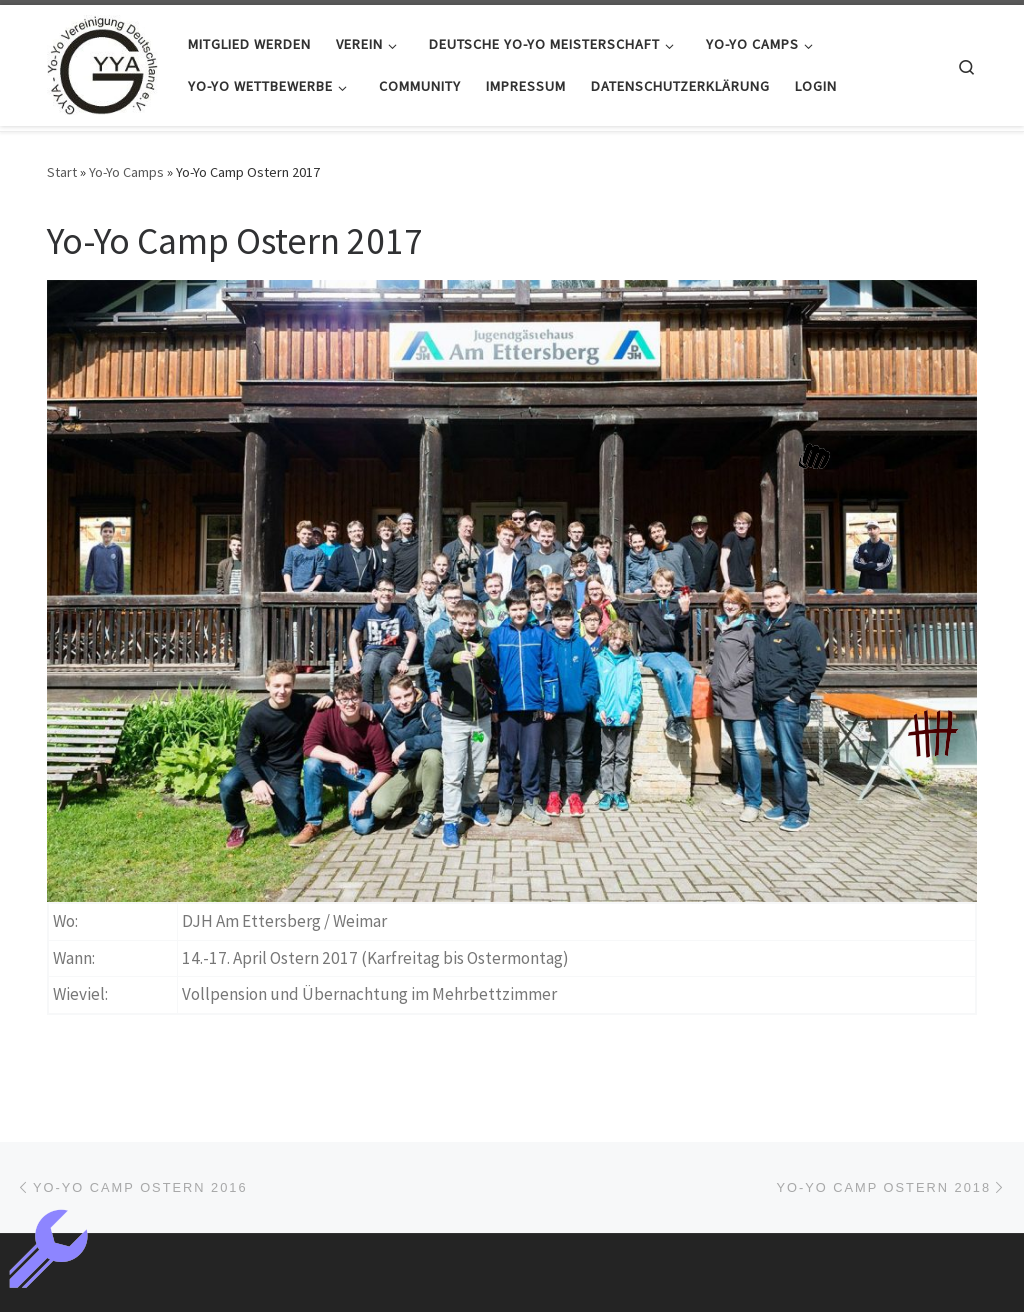 Image resolution: width=1024 pixels, height=1312 pixels. Describe the element at coordinates (49, 1249) in the screenshot. I see `access settings or configuration options` at that location.